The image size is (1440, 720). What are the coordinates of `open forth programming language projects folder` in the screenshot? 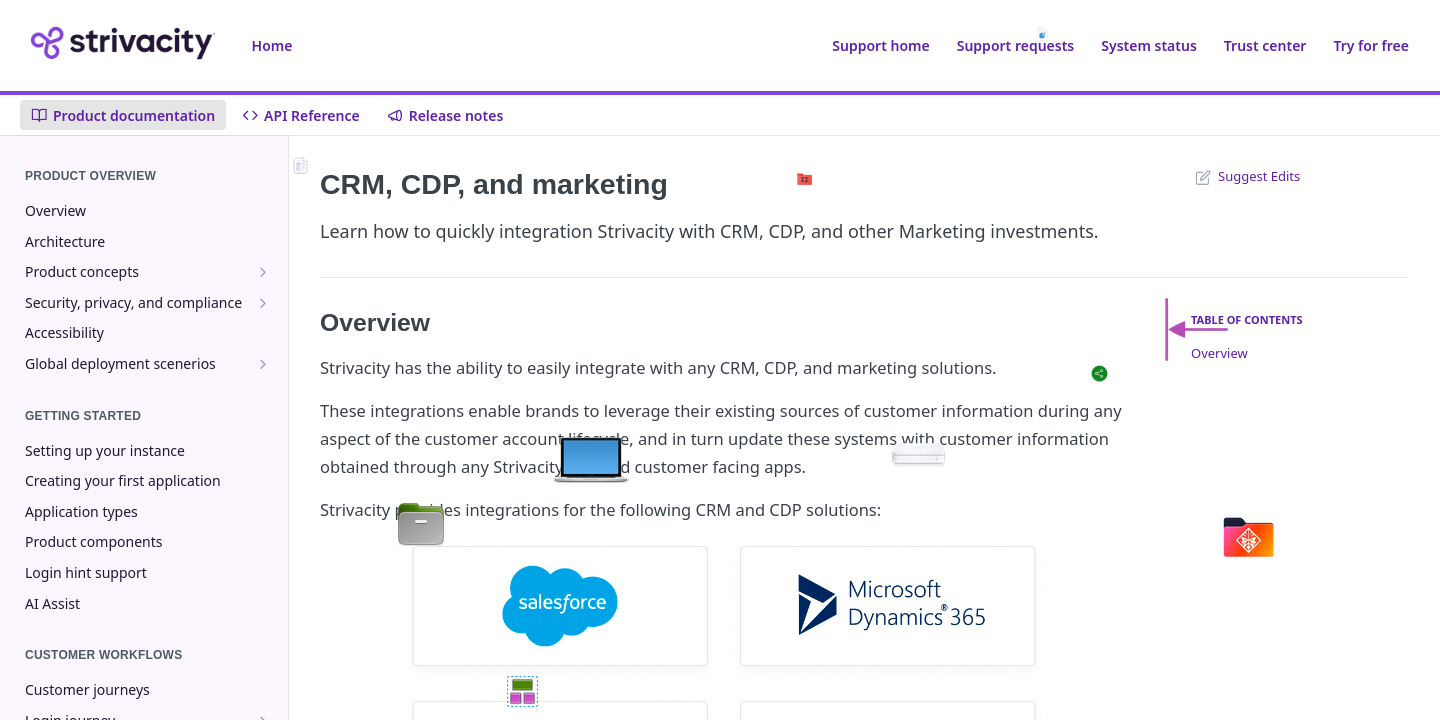 It's located at (804, 179).